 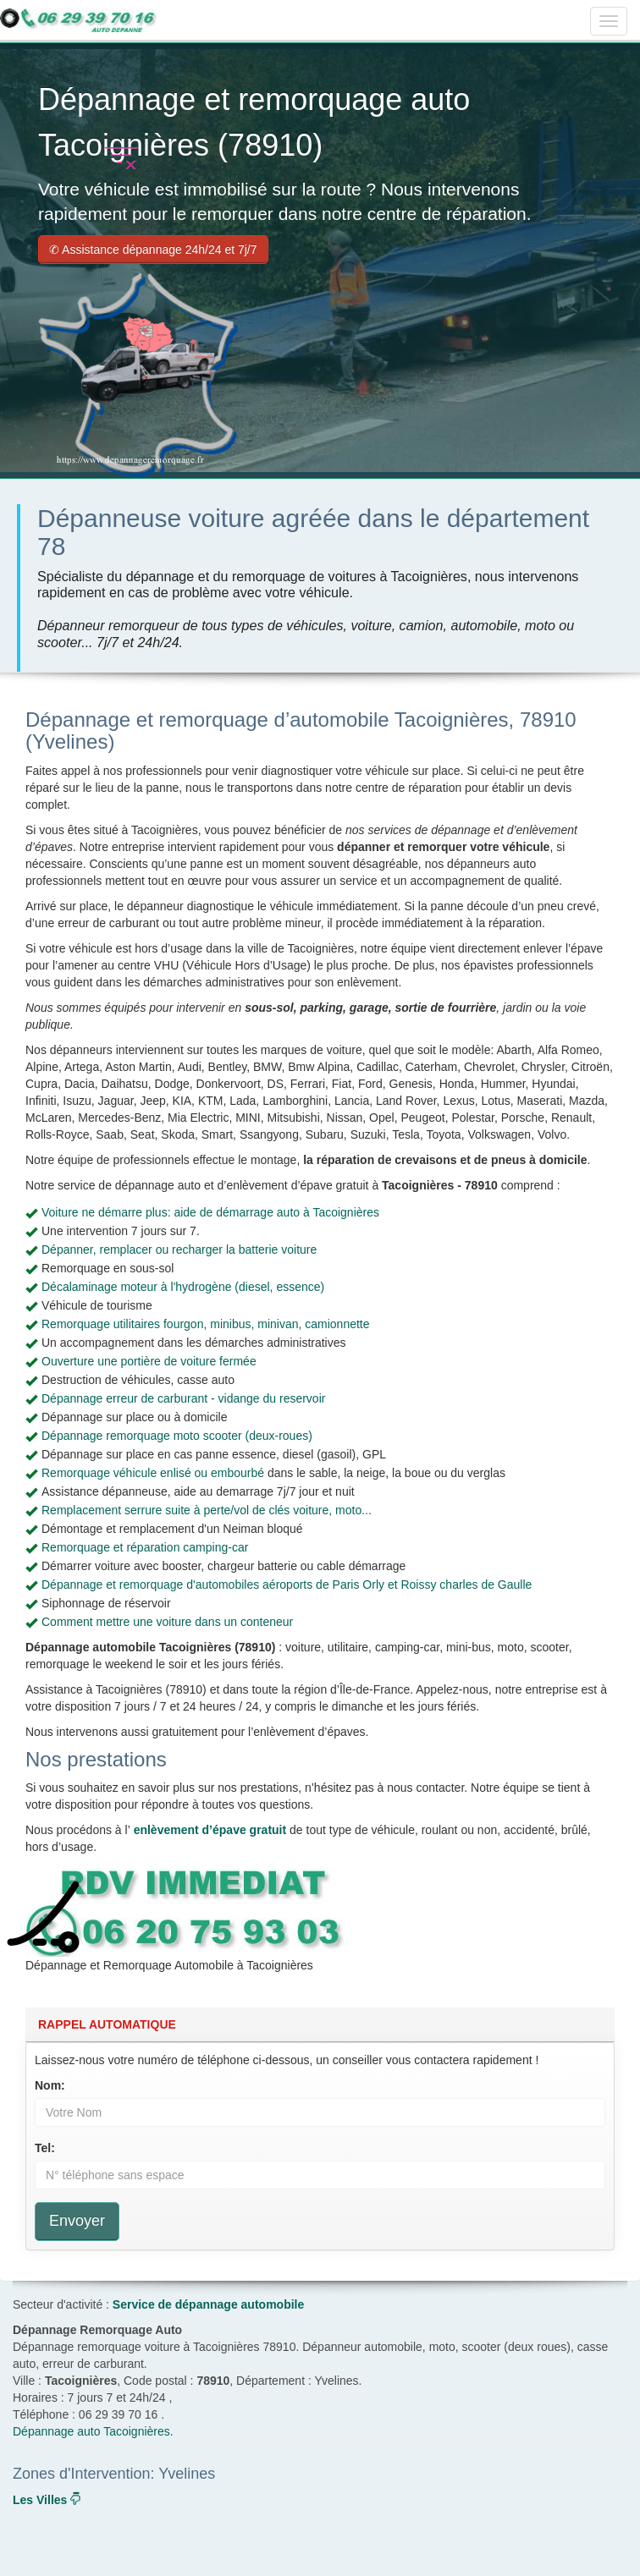 I want to click on adjust animation easing curve, so click(x=43, y=1917).